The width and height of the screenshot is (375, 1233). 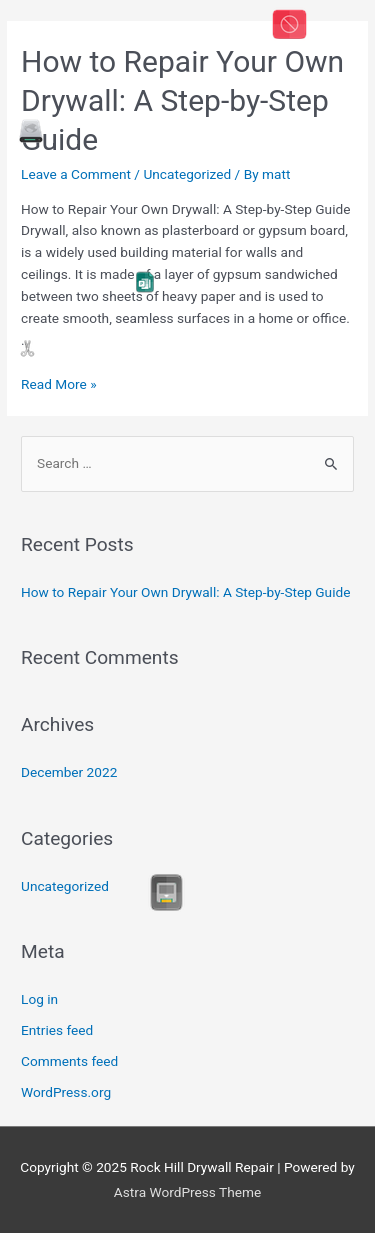 I want to click on sega genesis ROM file, so click(x=166, y=892).